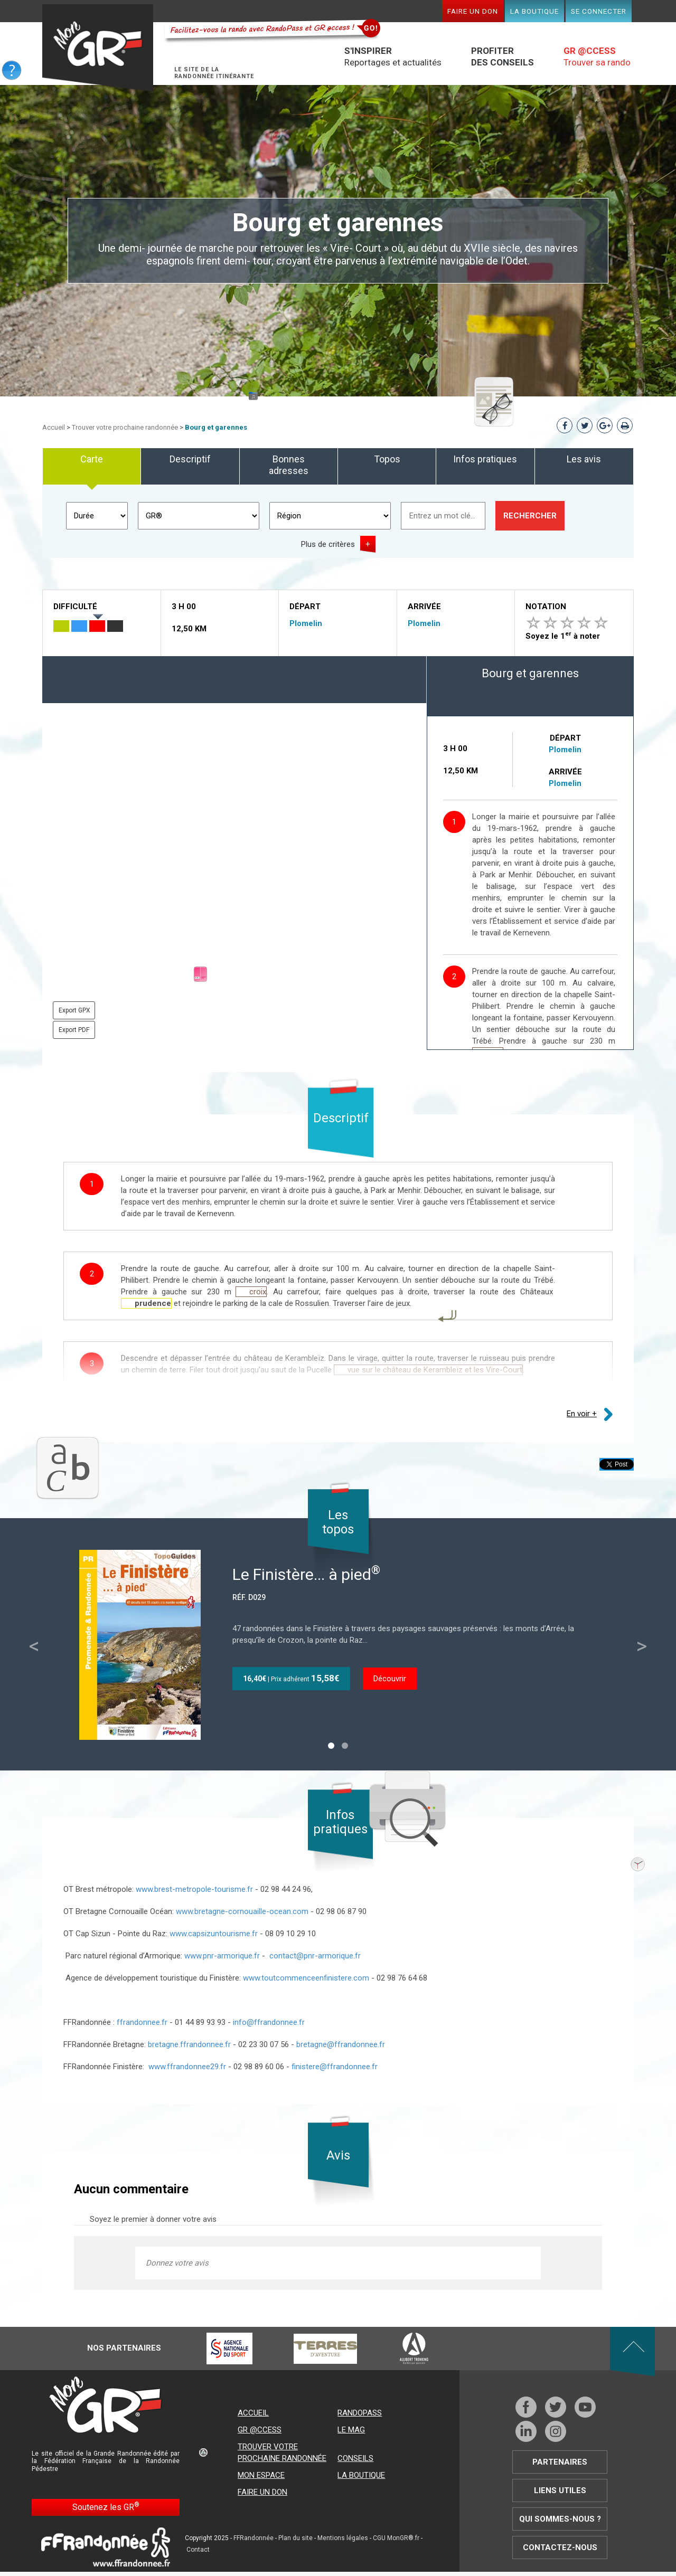 This screenshot has height=2576, width=676. Describe the element at coordinates (68, 1468) in the screenshot. I see `open the font viewer application` at that location.